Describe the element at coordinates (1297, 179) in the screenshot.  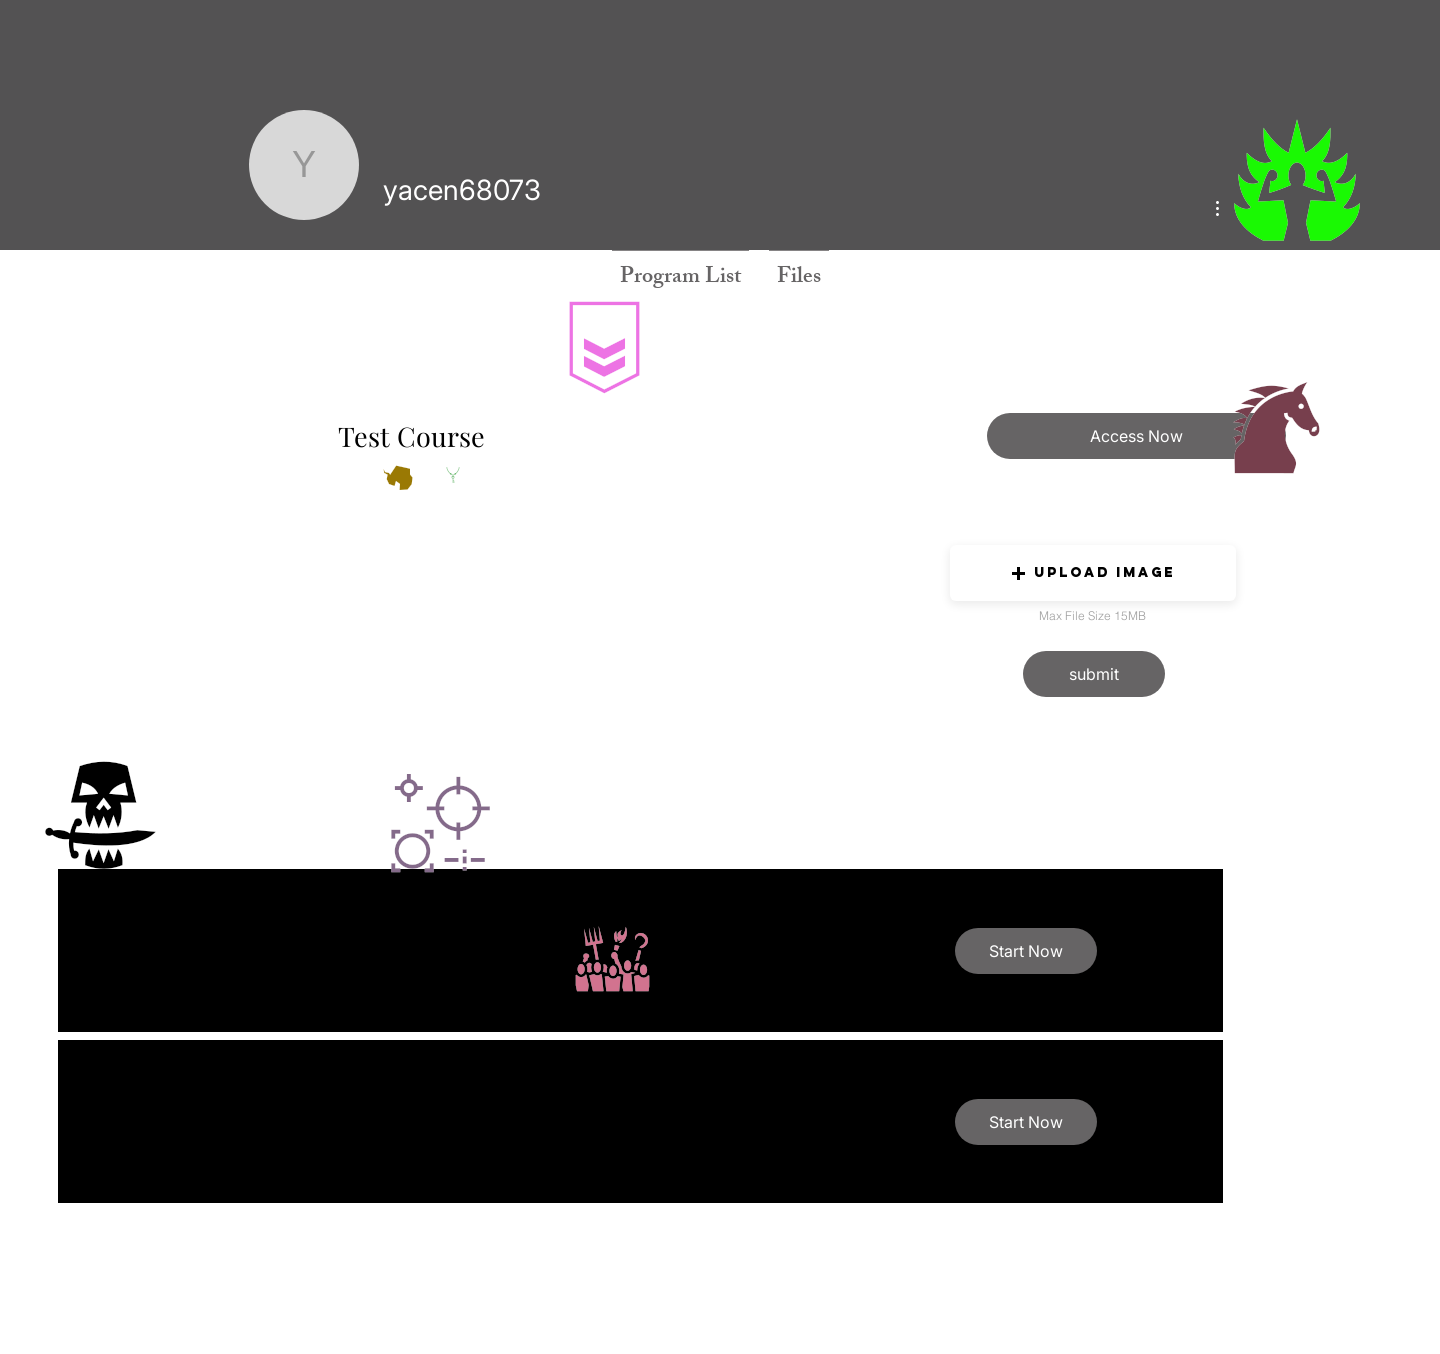
I see `activate a power-up or special ability` at that location.